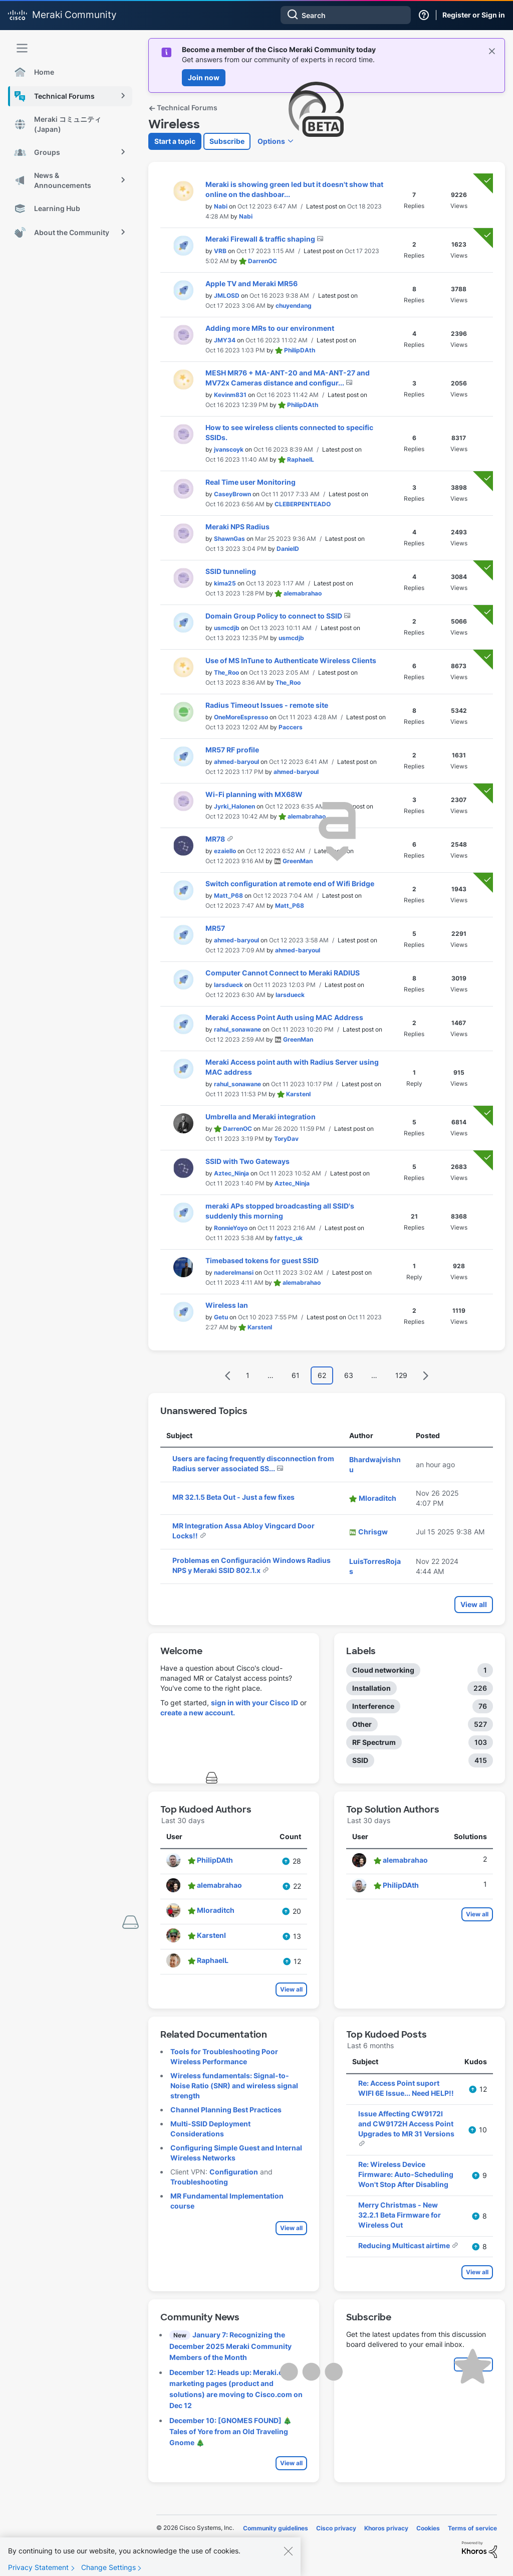  I want to click on insert text at cursor position, so click(337, 832).